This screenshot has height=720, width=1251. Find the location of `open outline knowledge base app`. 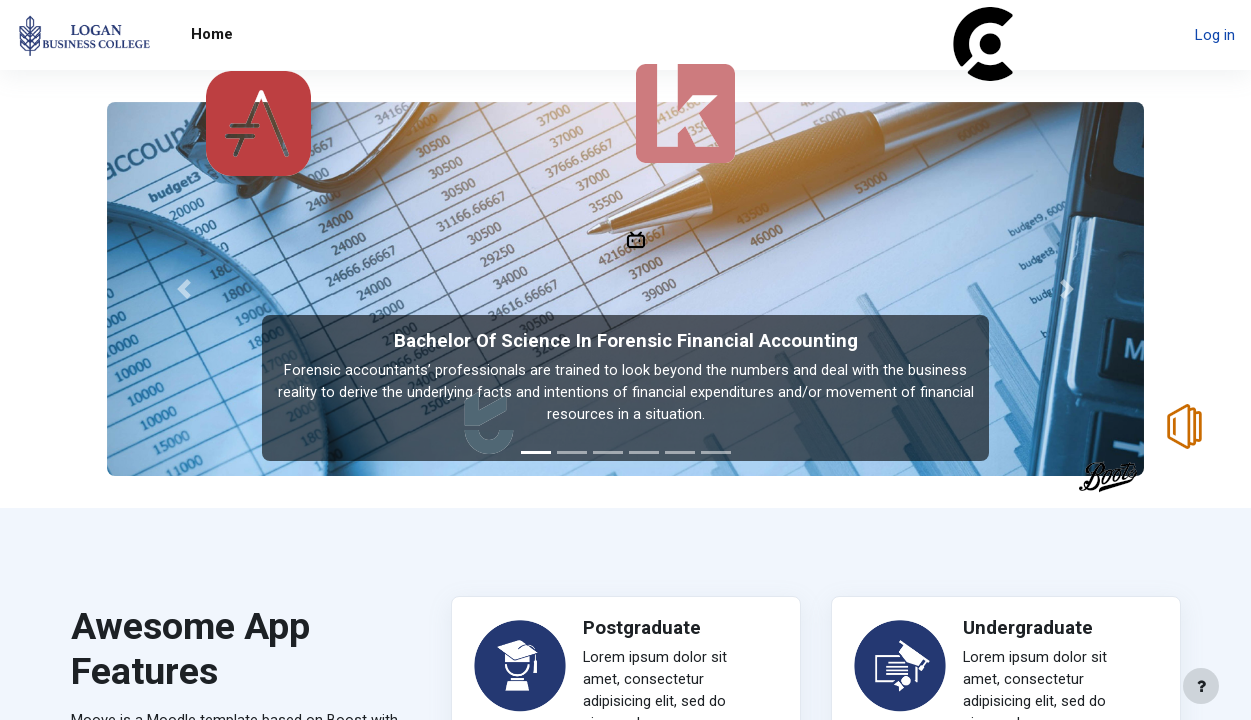

open outline knowledge base app is located at coordinates (1184, 426).